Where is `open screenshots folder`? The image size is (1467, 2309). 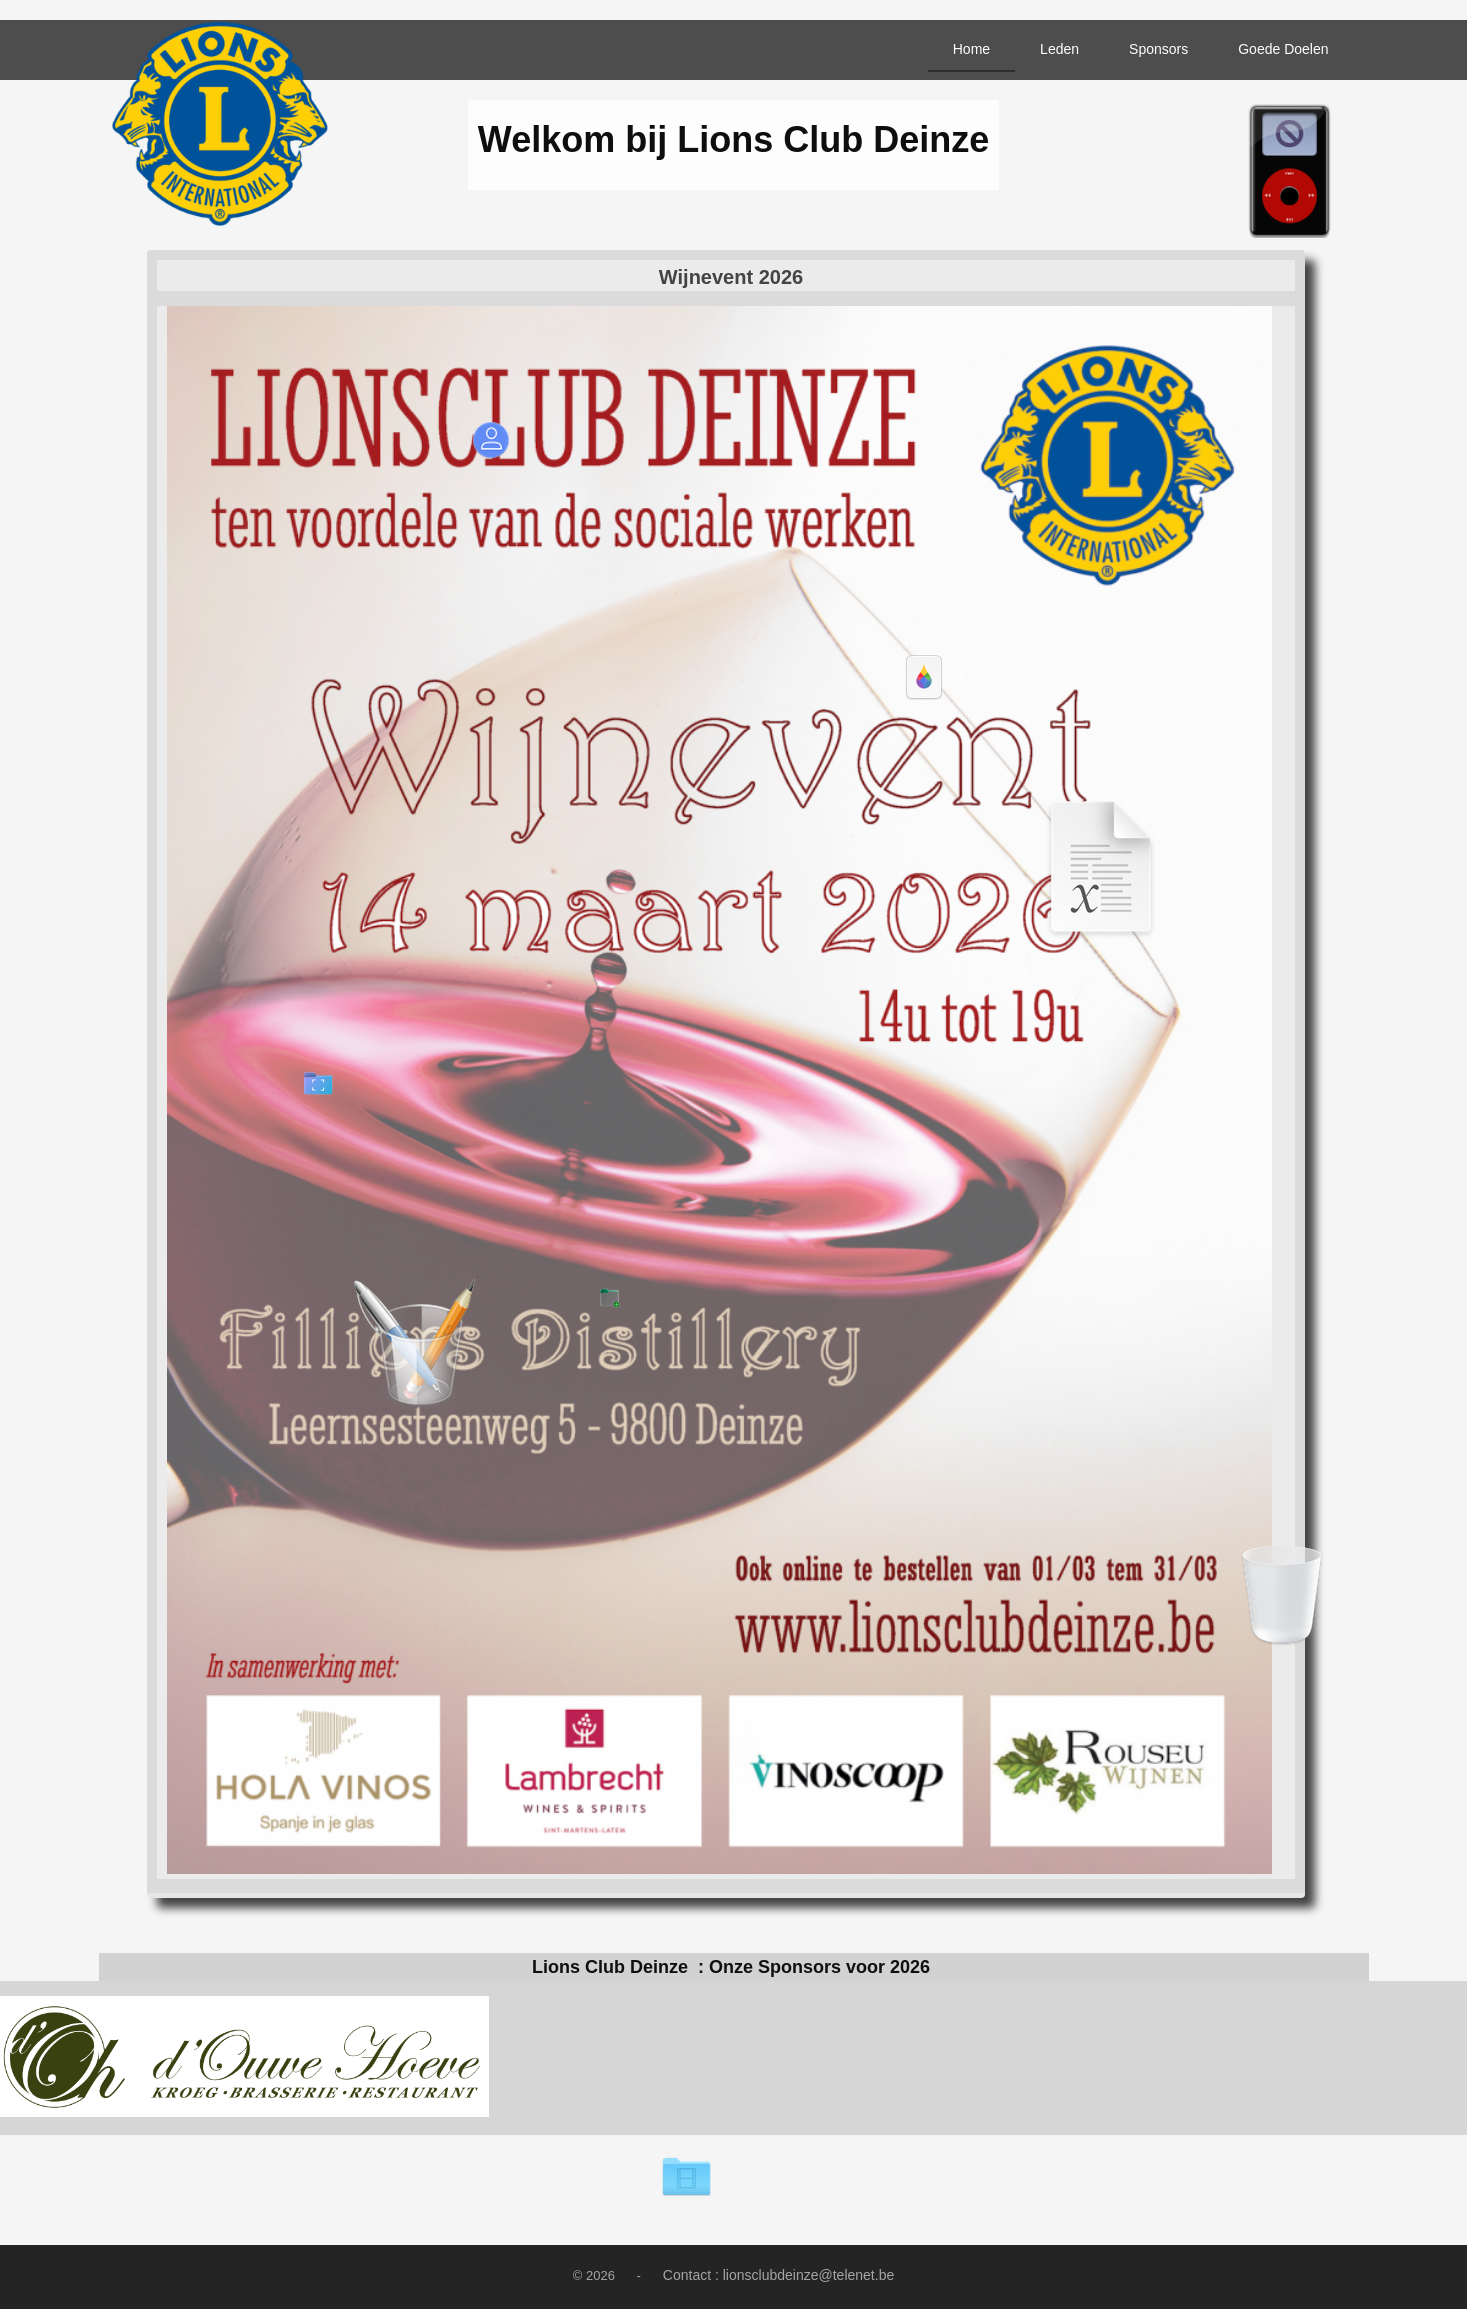
open screenshots folder is located at coordinates (318, 1084).